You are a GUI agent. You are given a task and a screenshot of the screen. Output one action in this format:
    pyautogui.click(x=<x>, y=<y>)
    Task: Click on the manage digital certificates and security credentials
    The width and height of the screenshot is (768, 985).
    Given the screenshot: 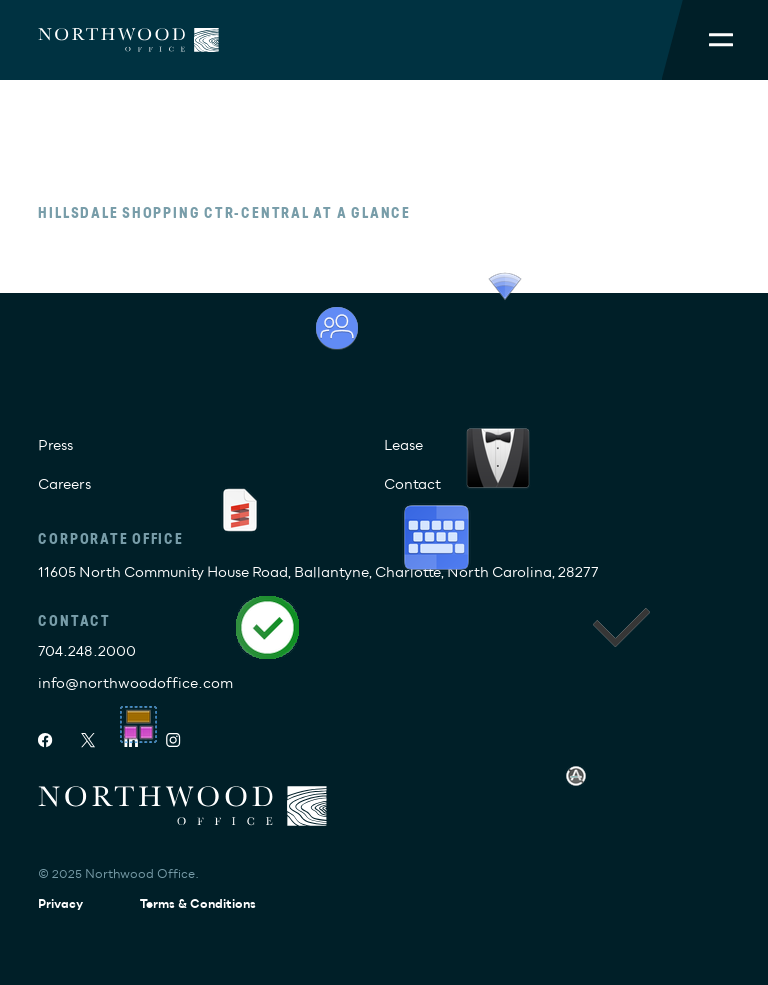 What is the action you would take?
    pyautogui.click(x=498, y=458)
    